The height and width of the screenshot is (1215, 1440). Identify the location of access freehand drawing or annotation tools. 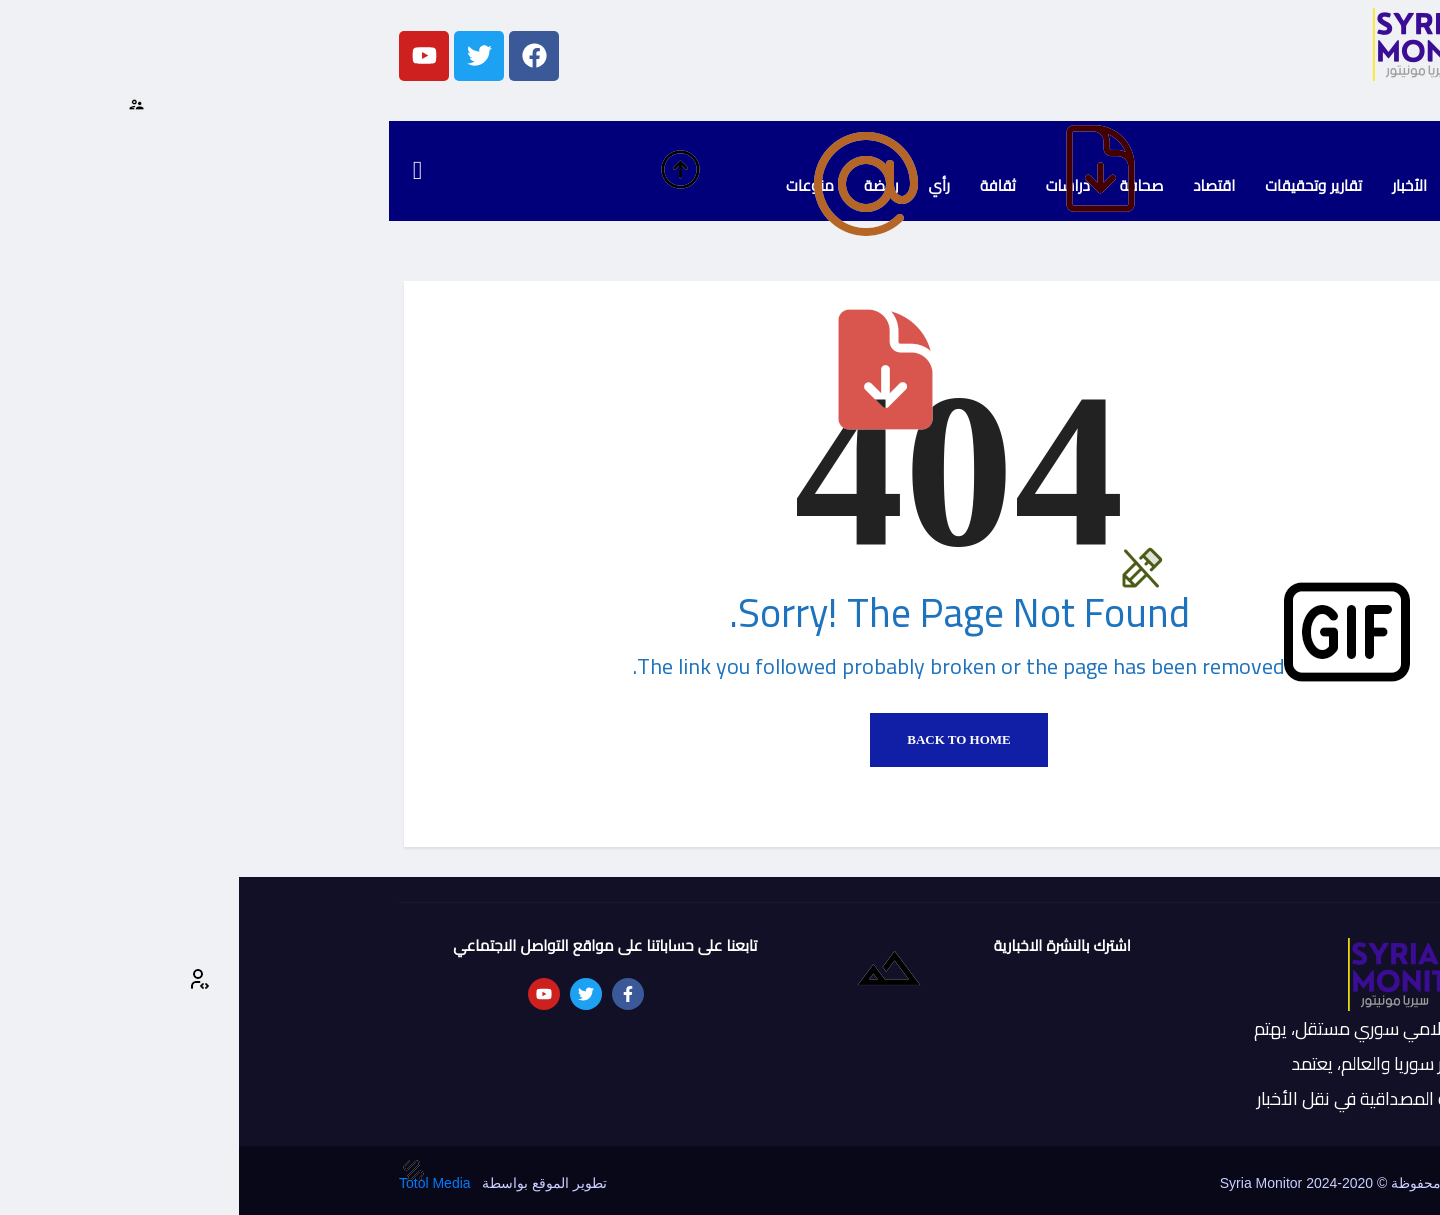
(413, 1170).